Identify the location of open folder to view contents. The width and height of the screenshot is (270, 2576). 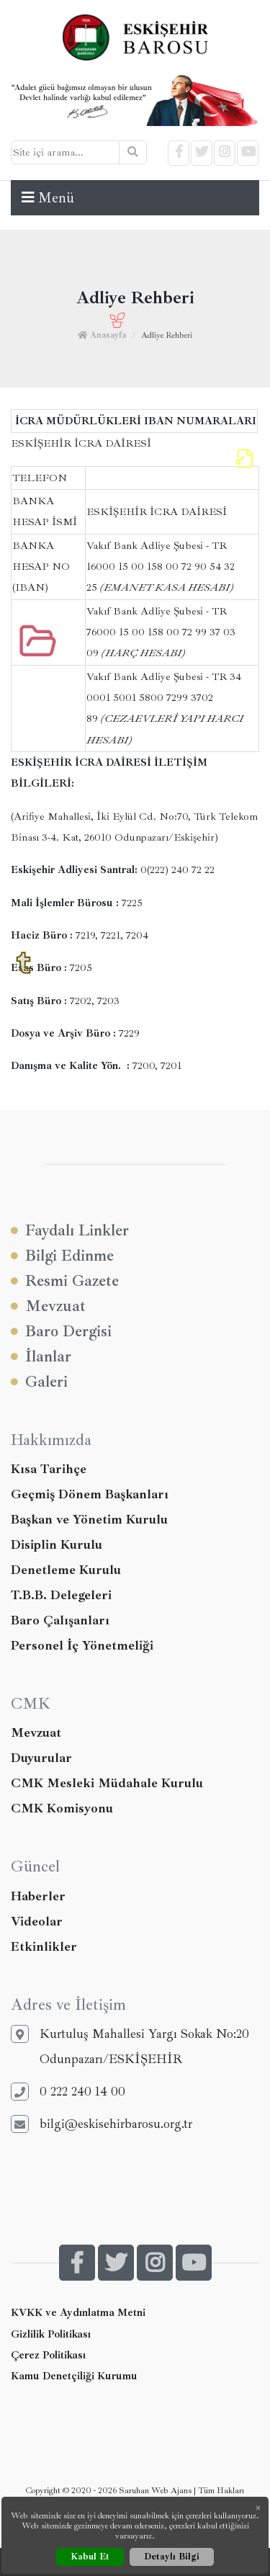
(37, 641).